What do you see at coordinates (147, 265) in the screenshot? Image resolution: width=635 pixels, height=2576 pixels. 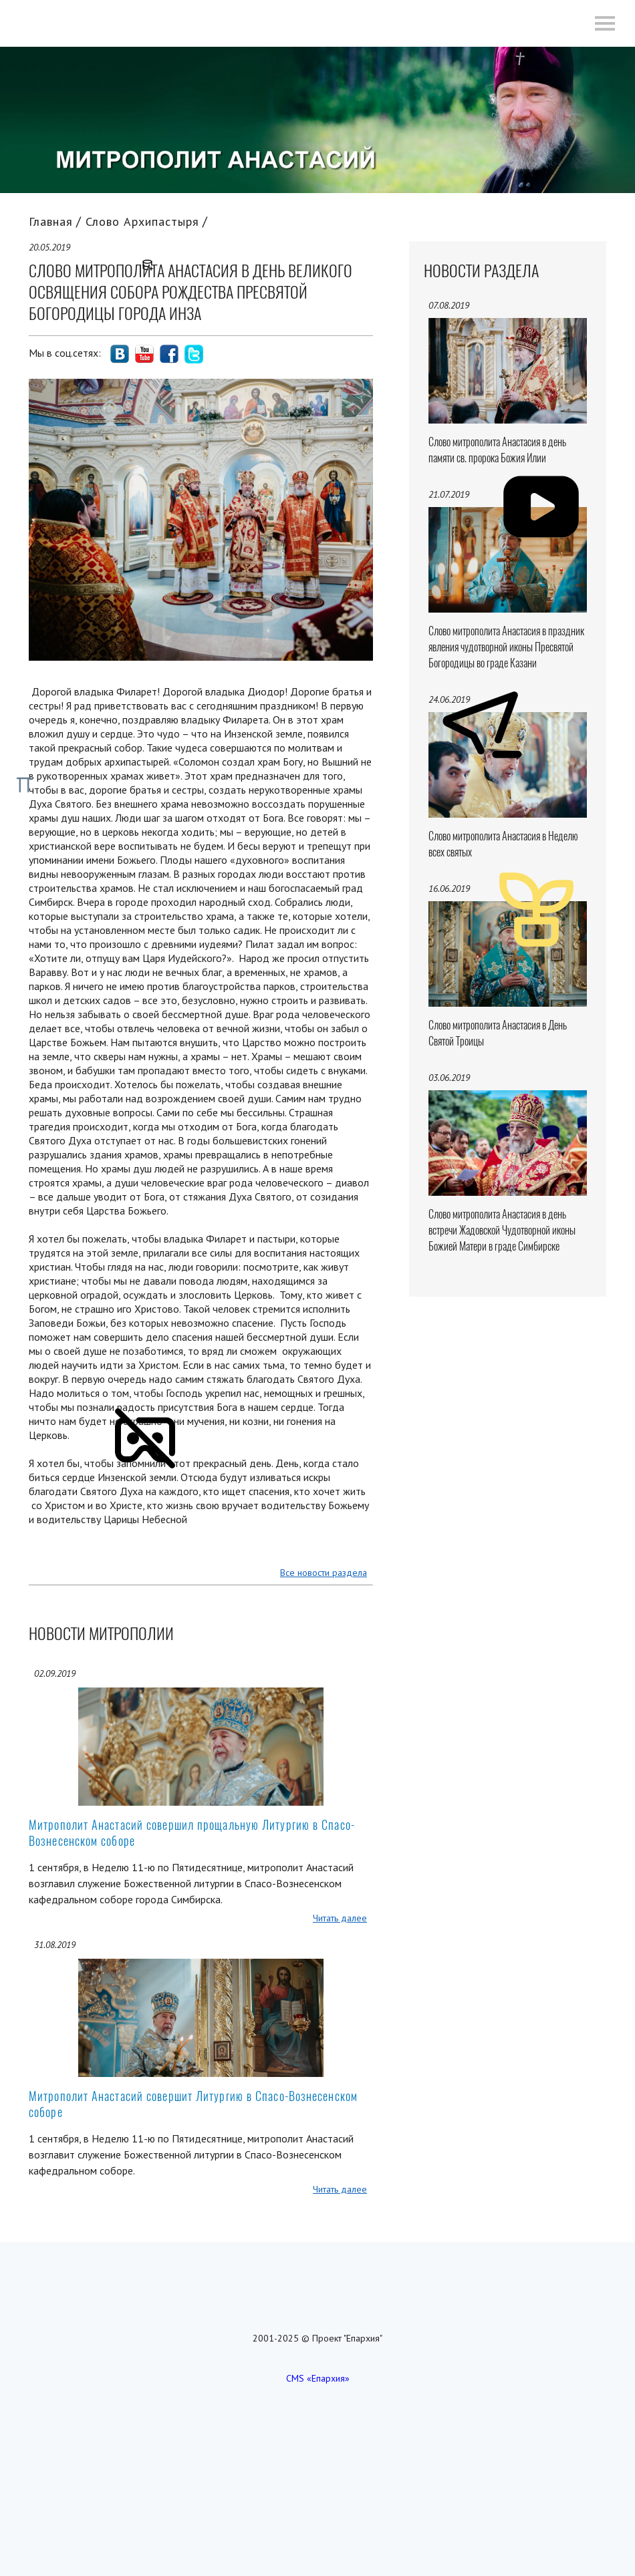 I see `add a new database` at bounding box center [147, 265].